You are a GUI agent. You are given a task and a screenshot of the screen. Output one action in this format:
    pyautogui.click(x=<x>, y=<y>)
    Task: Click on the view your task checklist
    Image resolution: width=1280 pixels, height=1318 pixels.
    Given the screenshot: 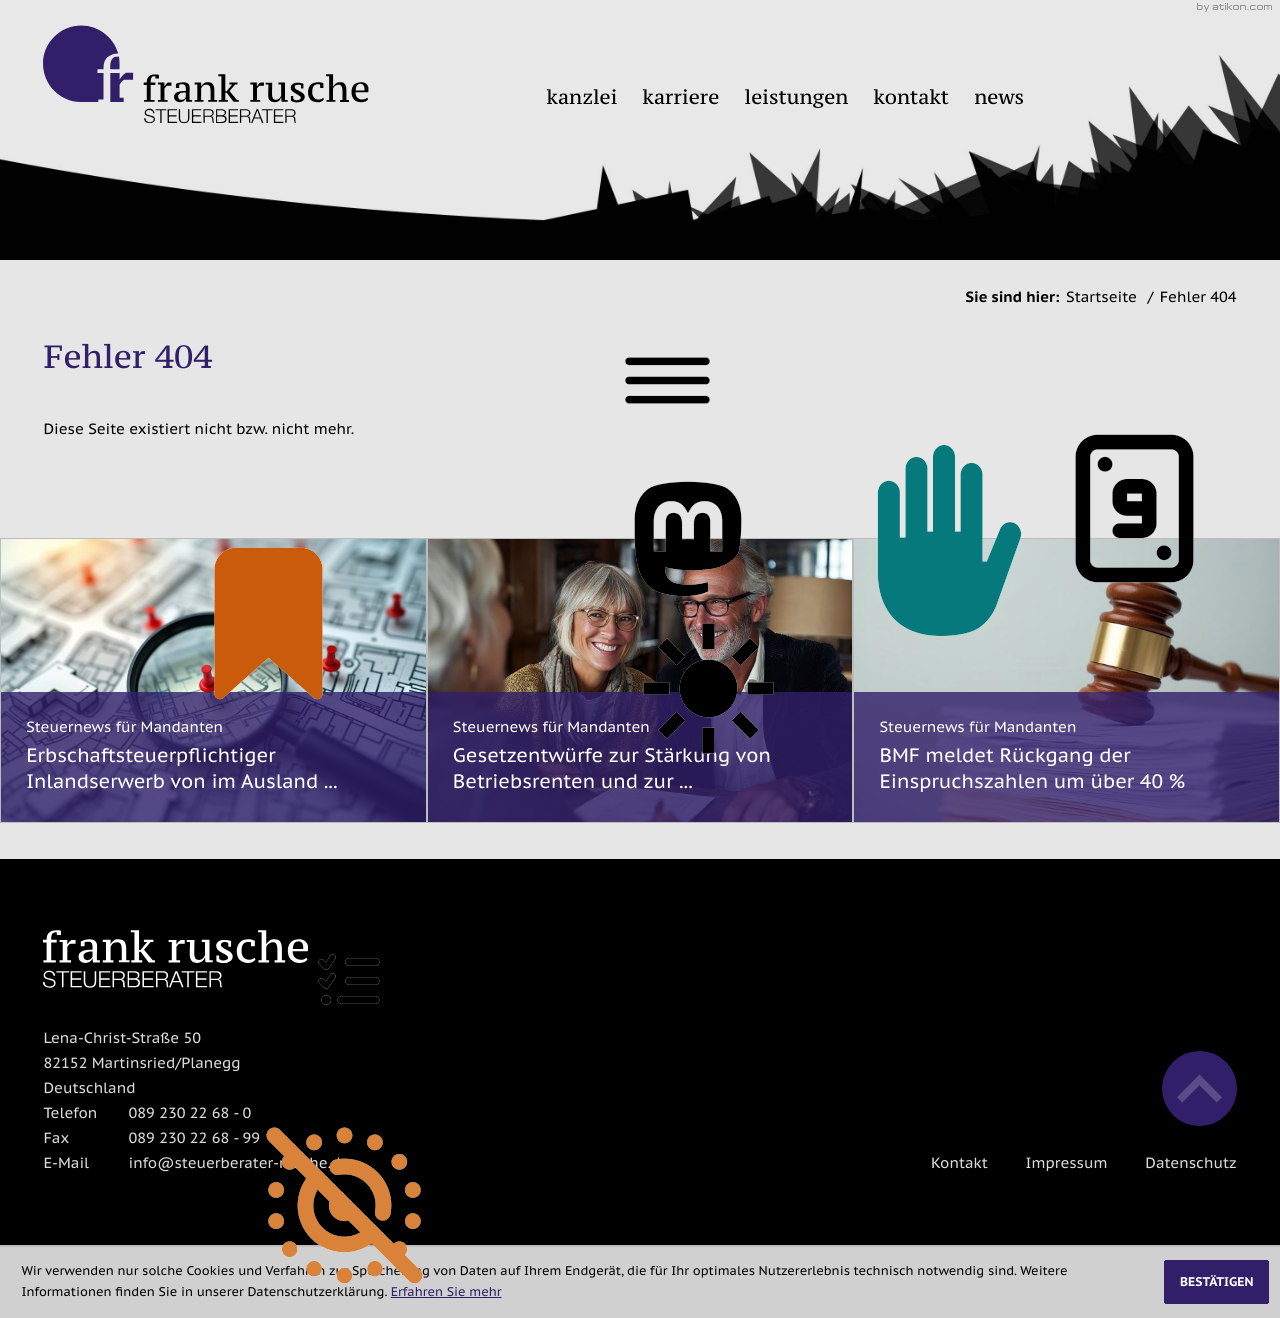 What is the action you would take?
    pyautogui.click(x=349, y=981)
    